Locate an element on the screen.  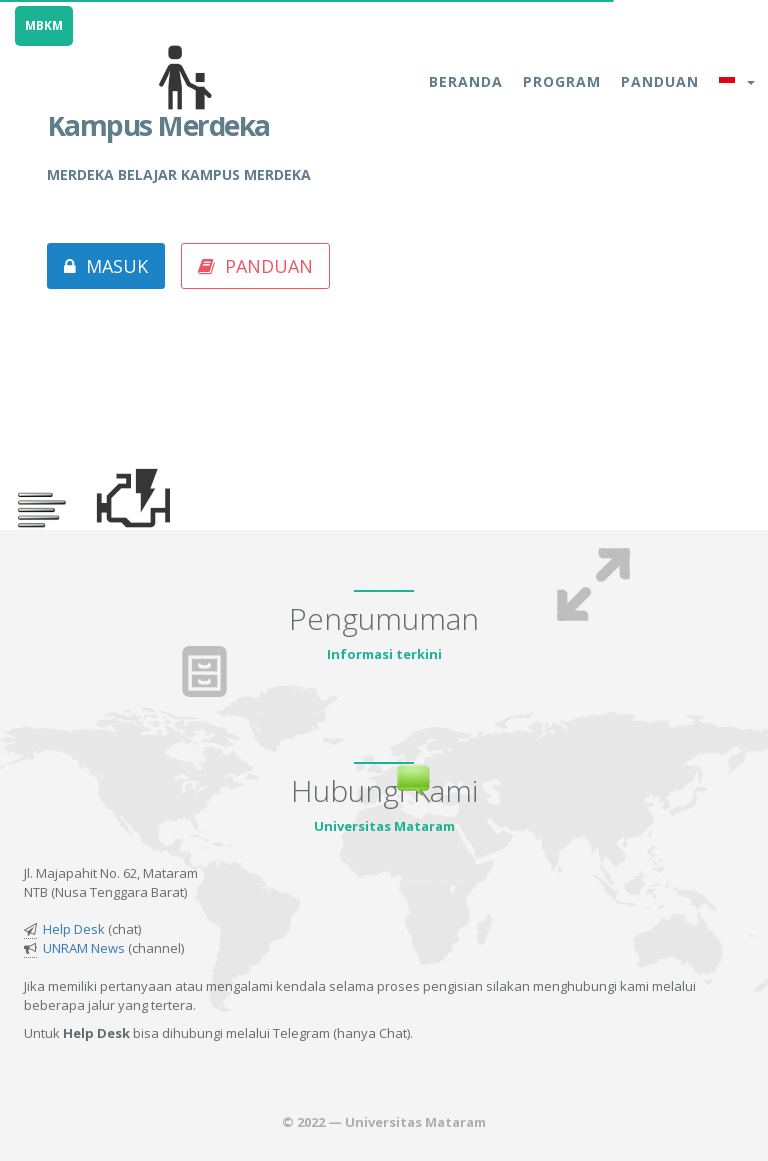
access parental control settings is located at coordinates (186, 77).